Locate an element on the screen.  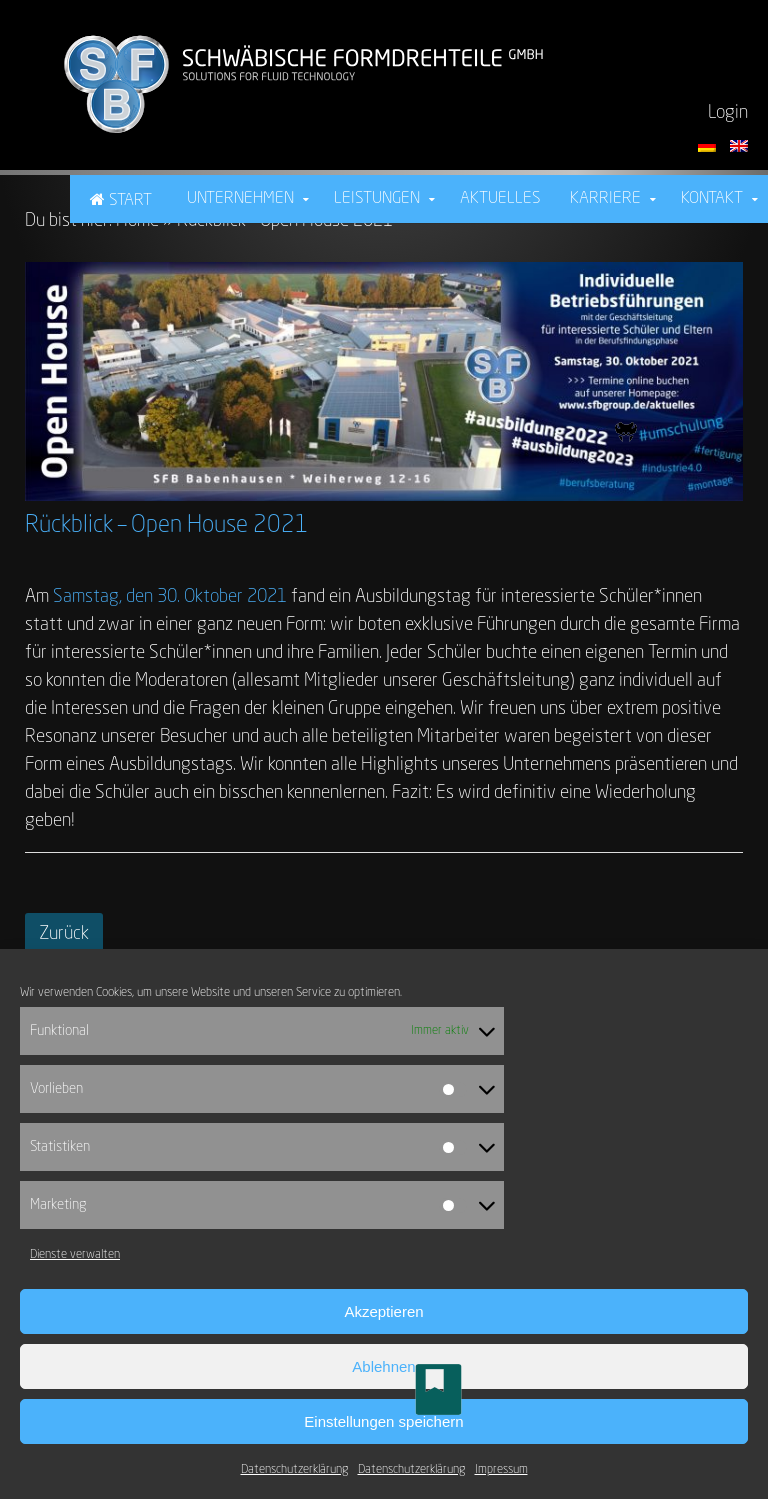
mamba ui brand logo is located at coordinates (626, 432).